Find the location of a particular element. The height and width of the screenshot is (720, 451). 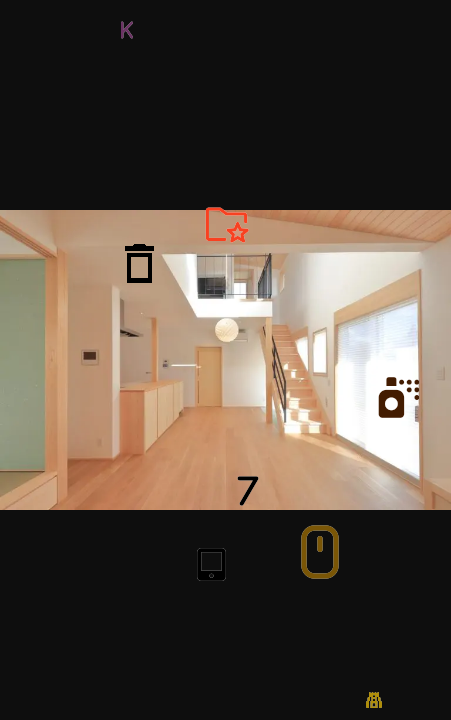

indicates a hindu temple or religious site is located at coordinates (374, 700).